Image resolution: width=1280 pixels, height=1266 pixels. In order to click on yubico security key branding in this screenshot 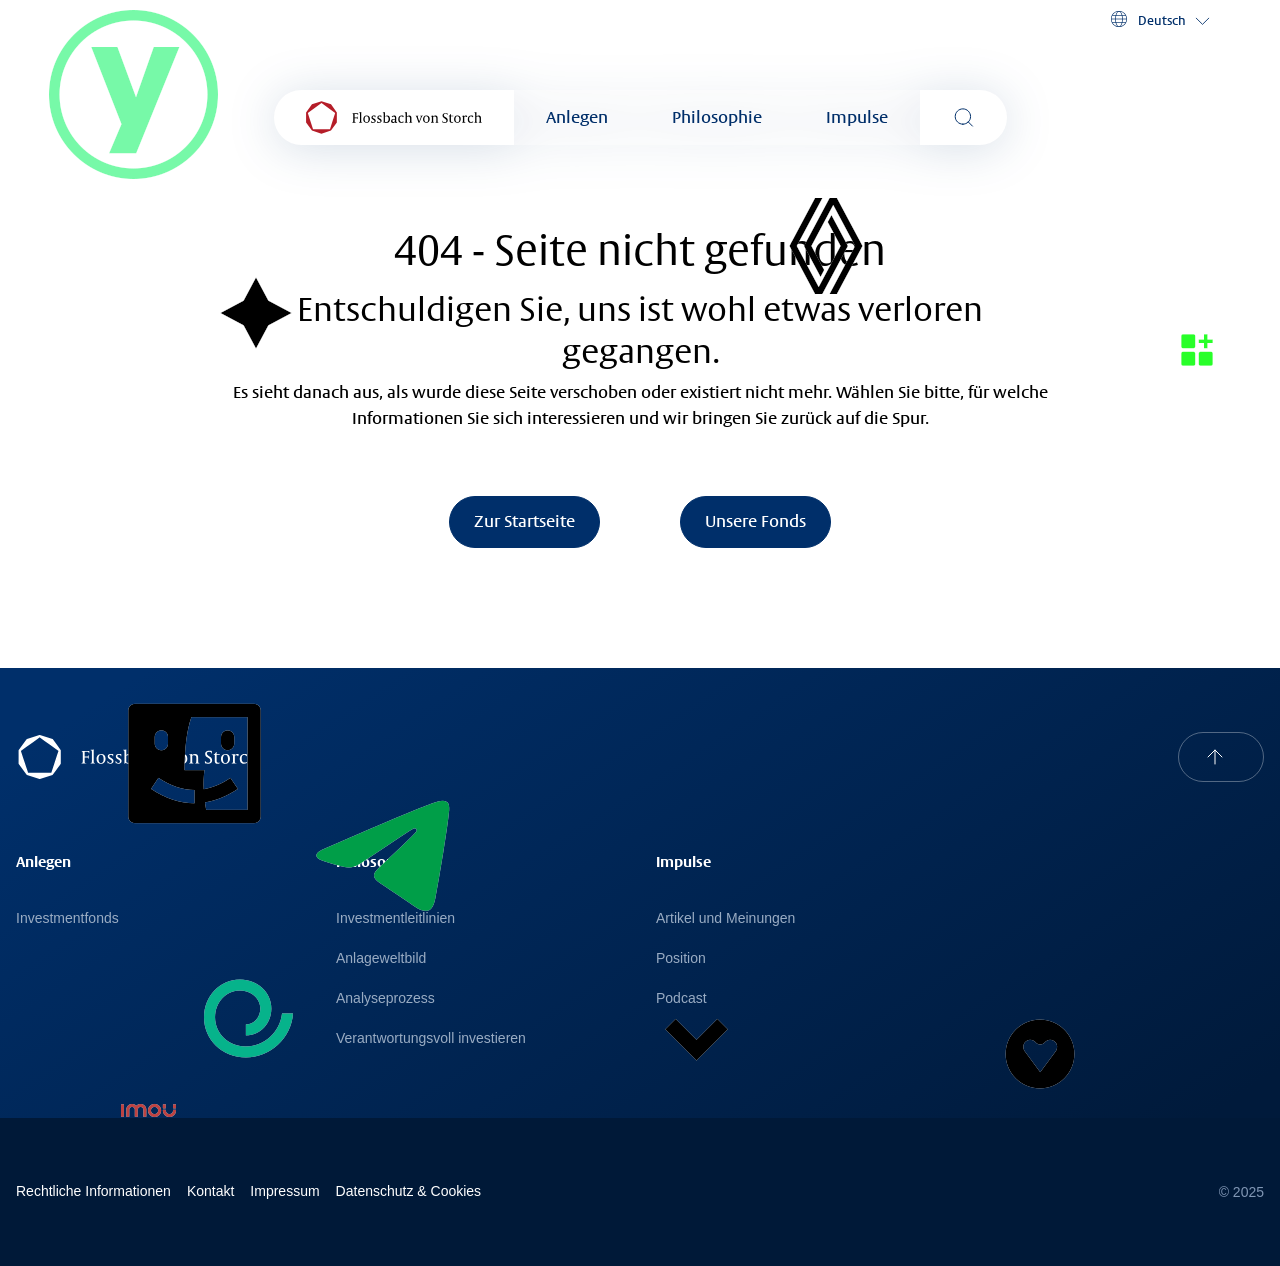, I will do `click(133, 94)`.